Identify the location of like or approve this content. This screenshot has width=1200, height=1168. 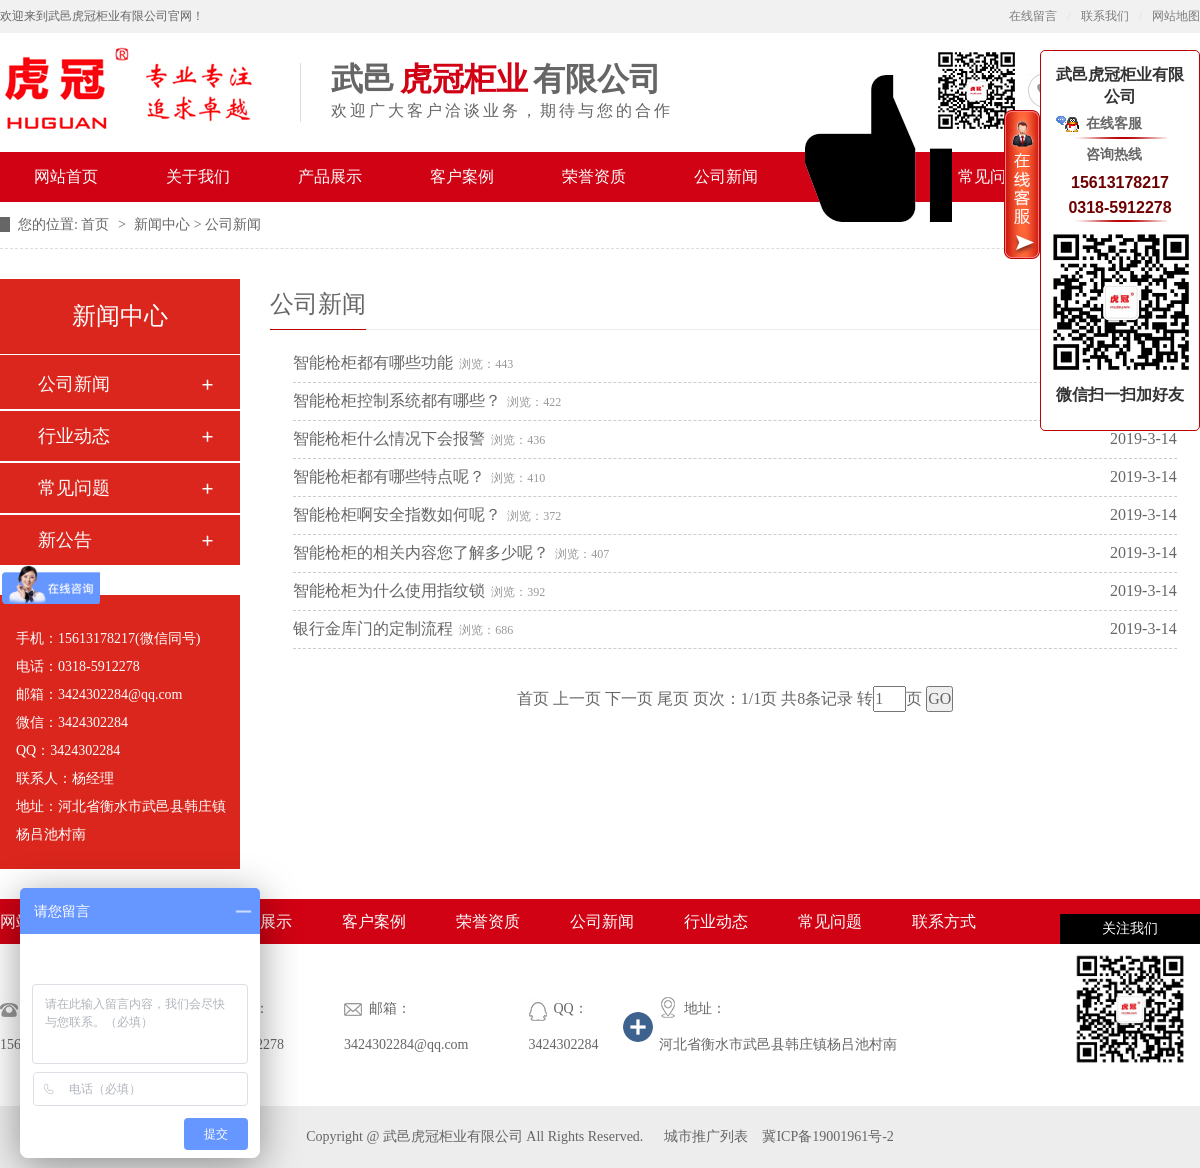
(878, 148).